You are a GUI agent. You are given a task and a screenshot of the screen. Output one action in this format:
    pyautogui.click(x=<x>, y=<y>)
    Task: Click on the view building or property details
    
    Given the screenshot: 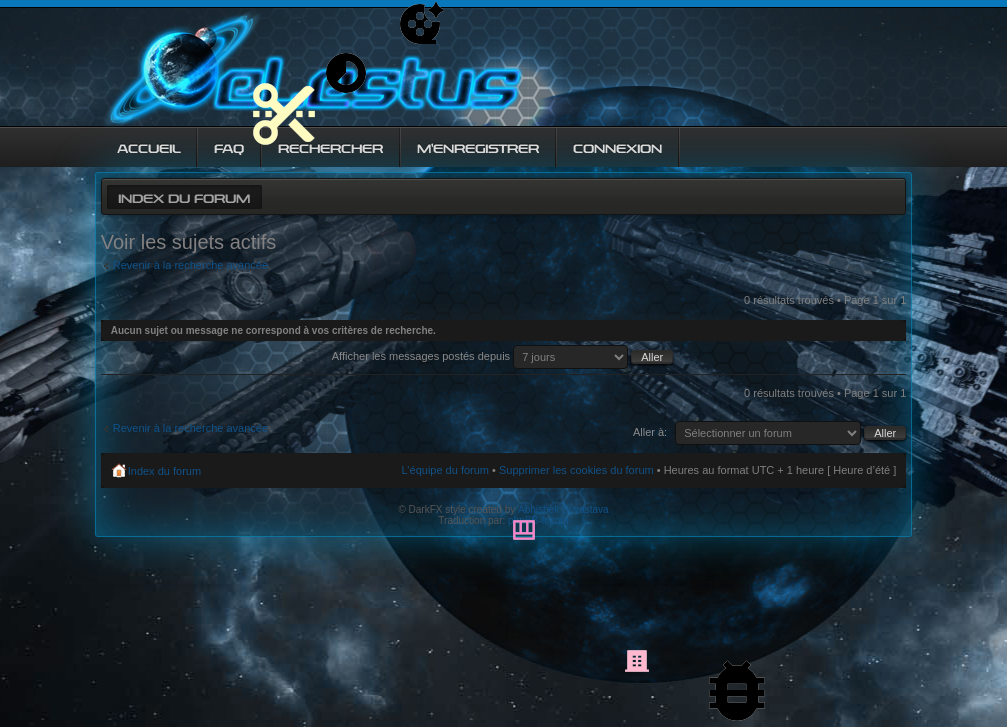 What is the action you would take?
    pyautogui.click(x=637, y=661)
    